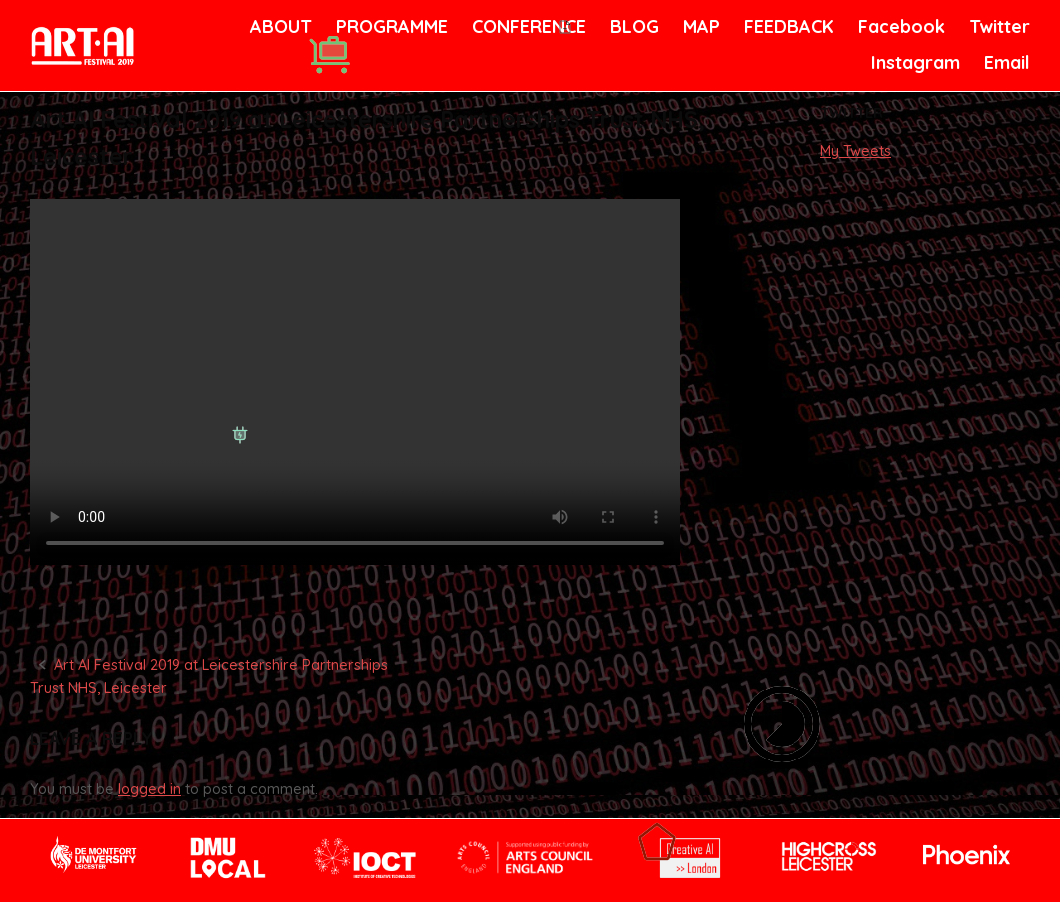 The image size is (1060, 902). Describe the element at coordinates (565, 27) in the screenshot. I see `create a new file` at that location.